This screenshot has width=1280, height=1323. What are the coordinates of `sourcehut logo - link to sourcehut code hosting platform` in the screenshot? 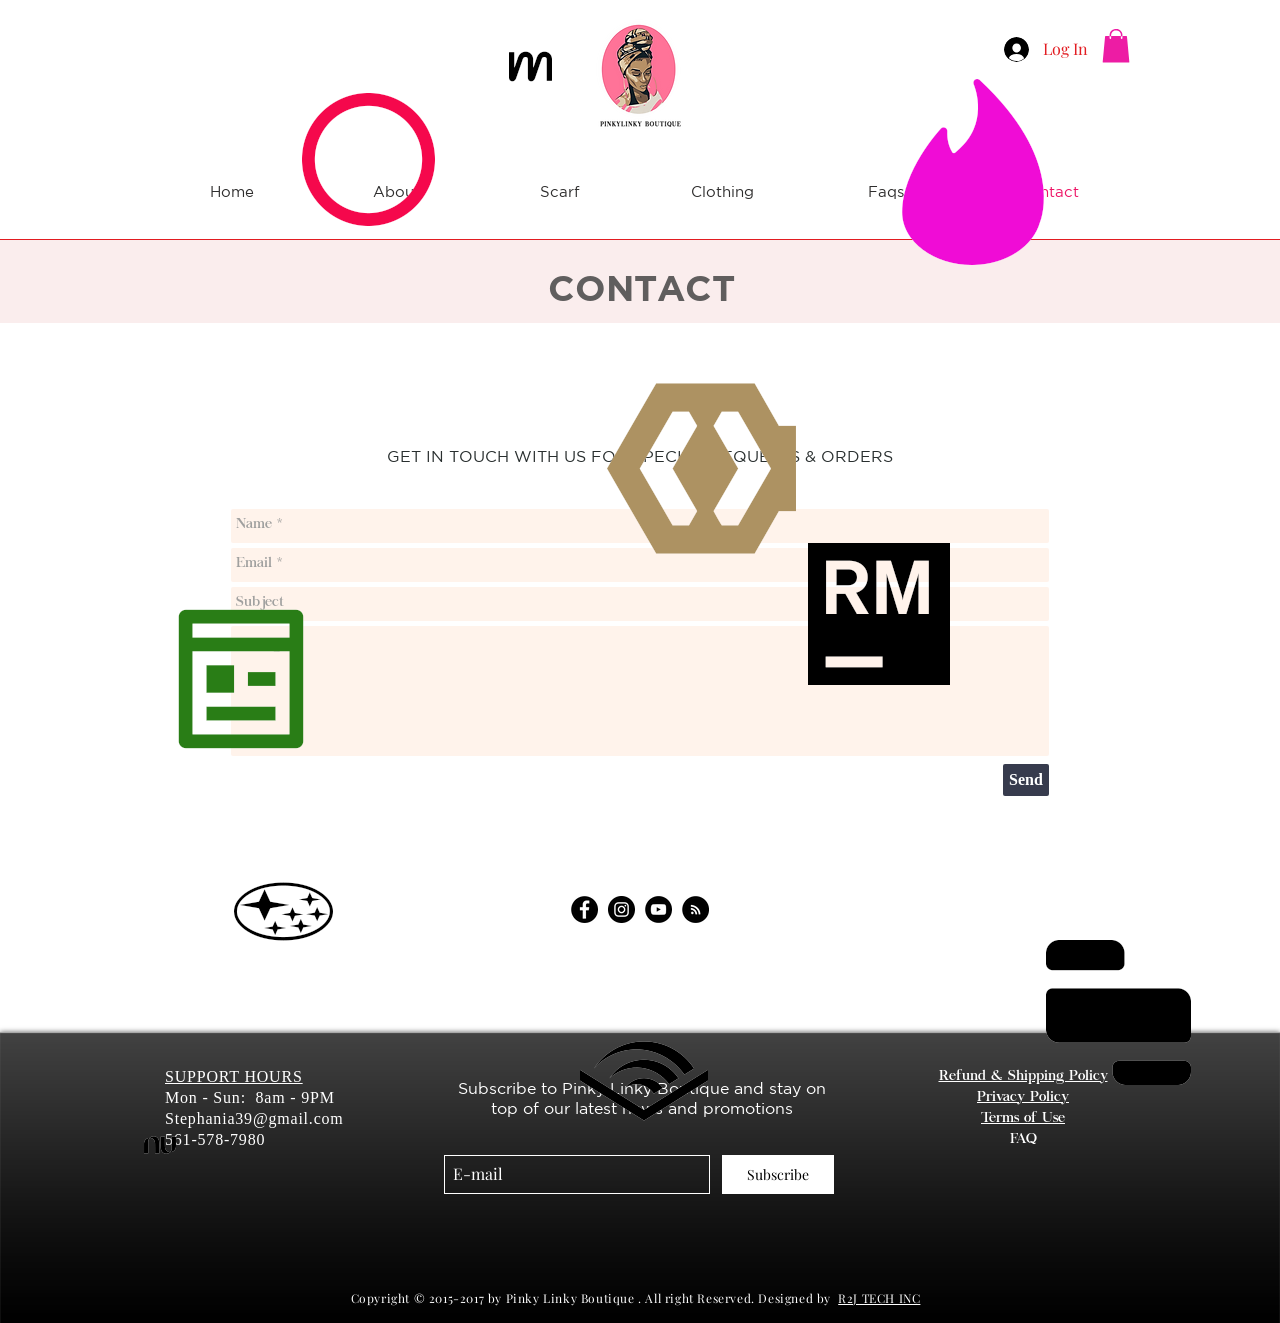 It's located at (368, 159).